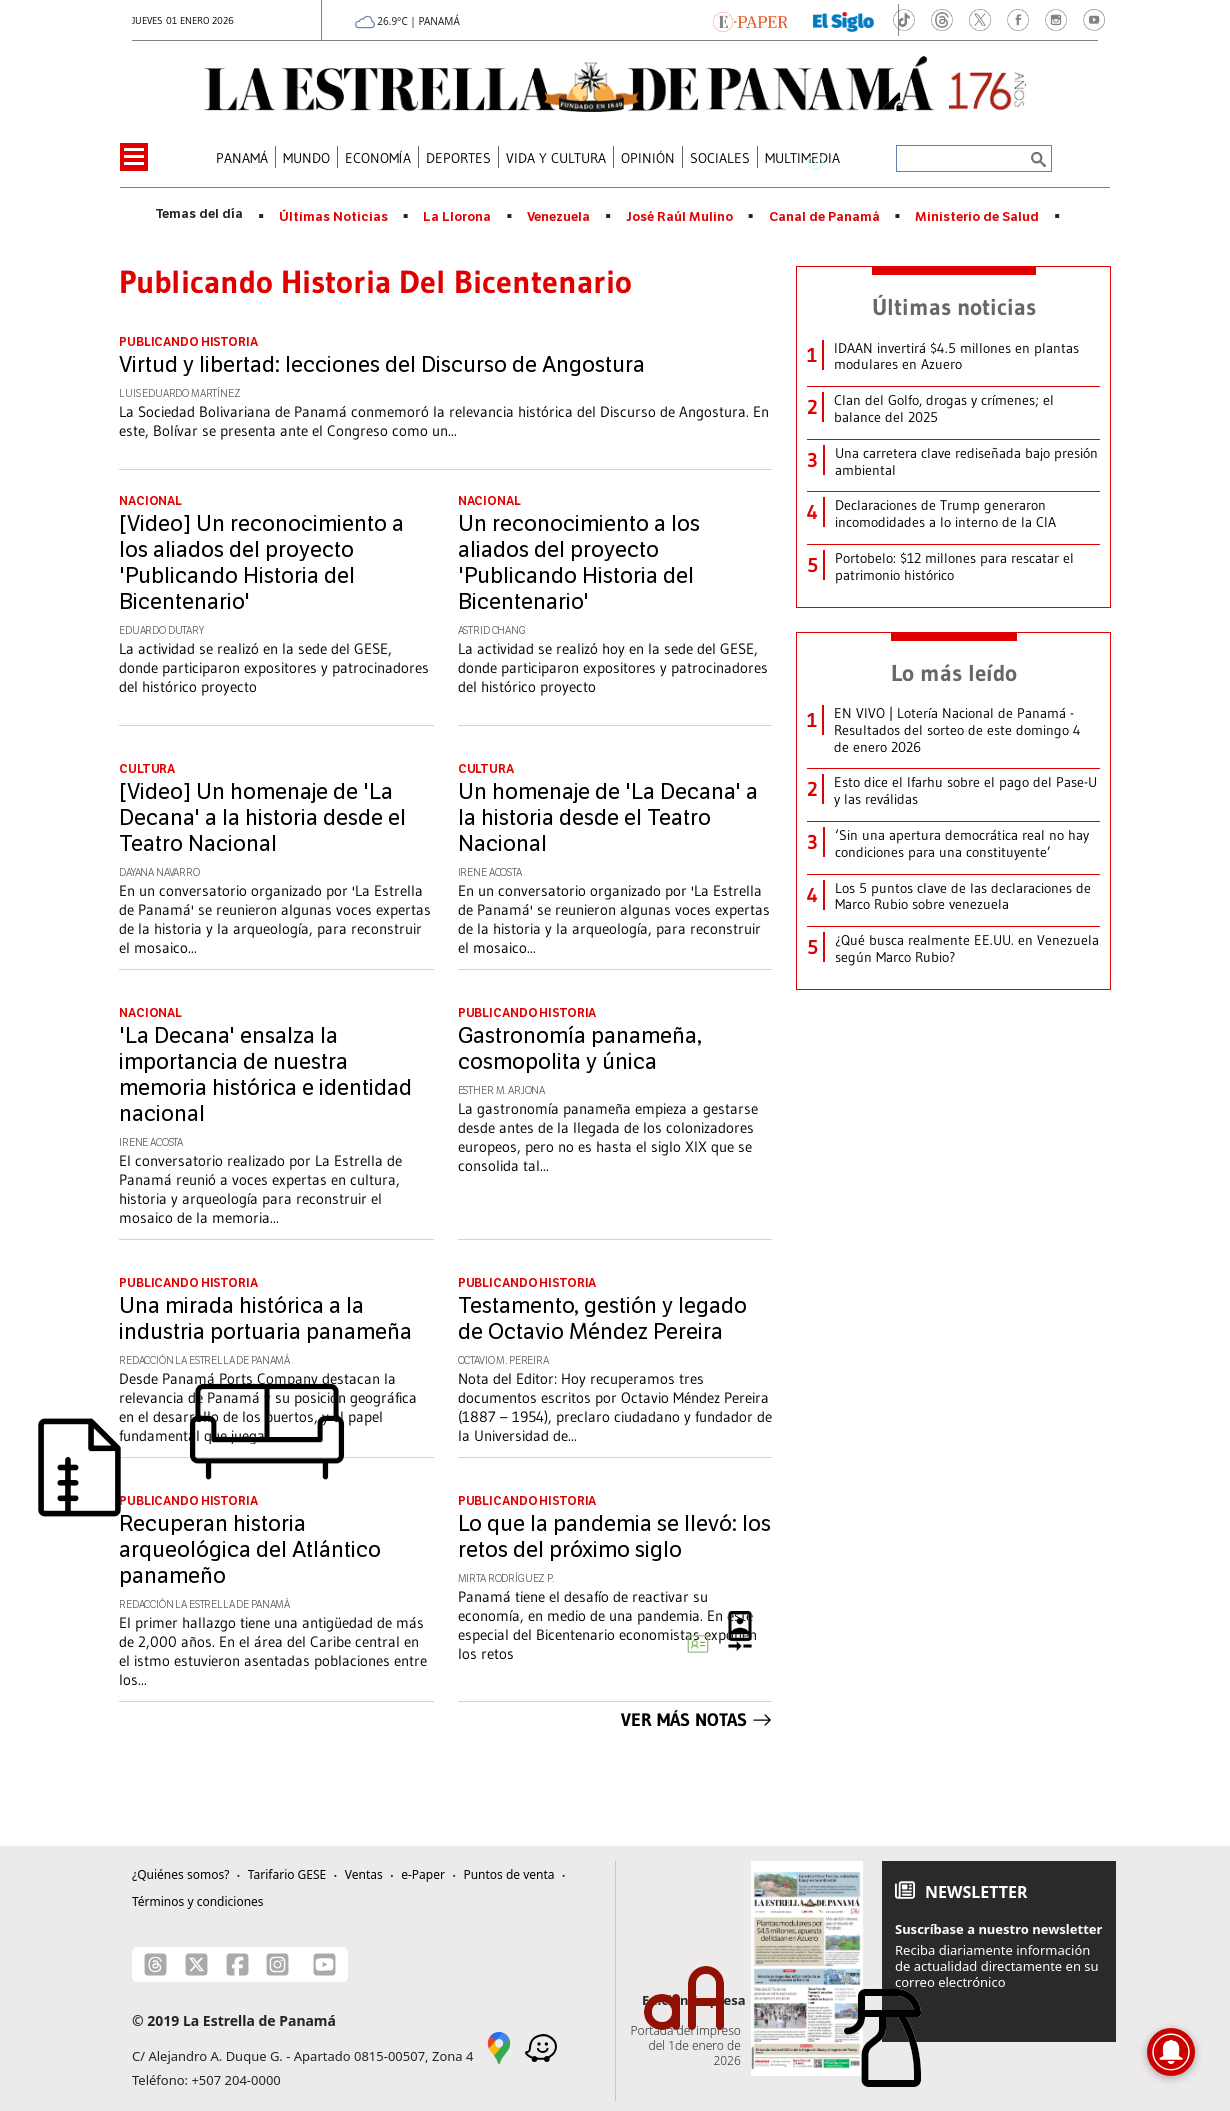  Describe the element at coordinates (886, 2038) in the screenshot. I see `access cleaning or household tools` at that location.